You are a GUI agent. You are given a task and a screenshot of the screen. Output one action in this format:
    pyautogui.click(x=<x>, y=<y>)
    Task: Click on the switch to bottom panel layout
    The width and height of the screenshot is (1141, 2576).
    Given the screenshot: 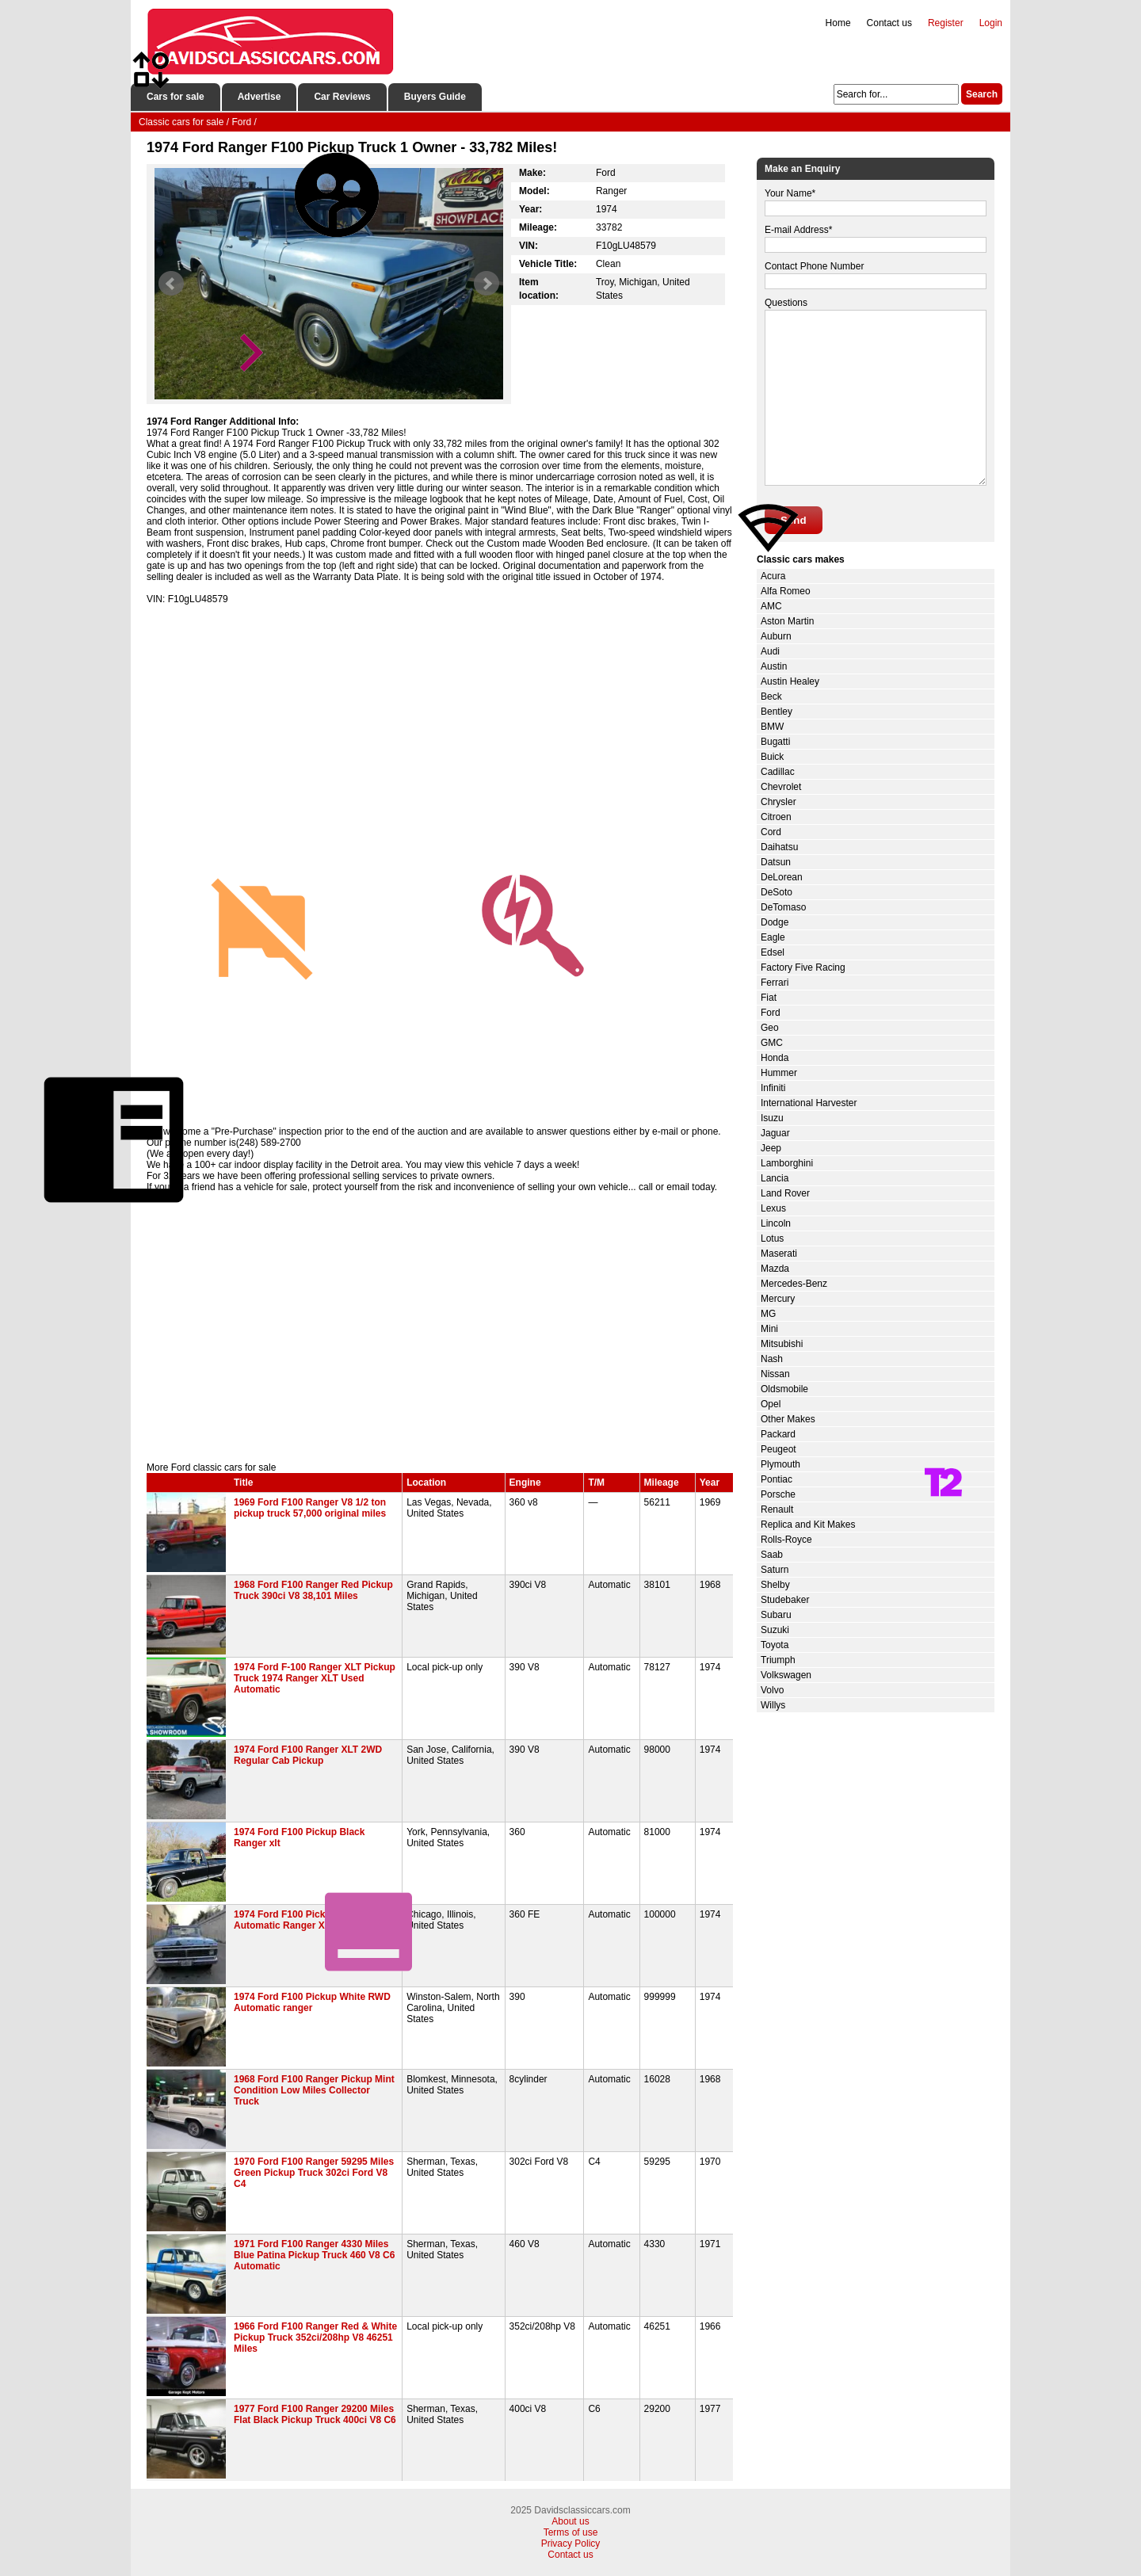 What is the action you would take?
    pyautogui.click(x=368, y=1932)
    